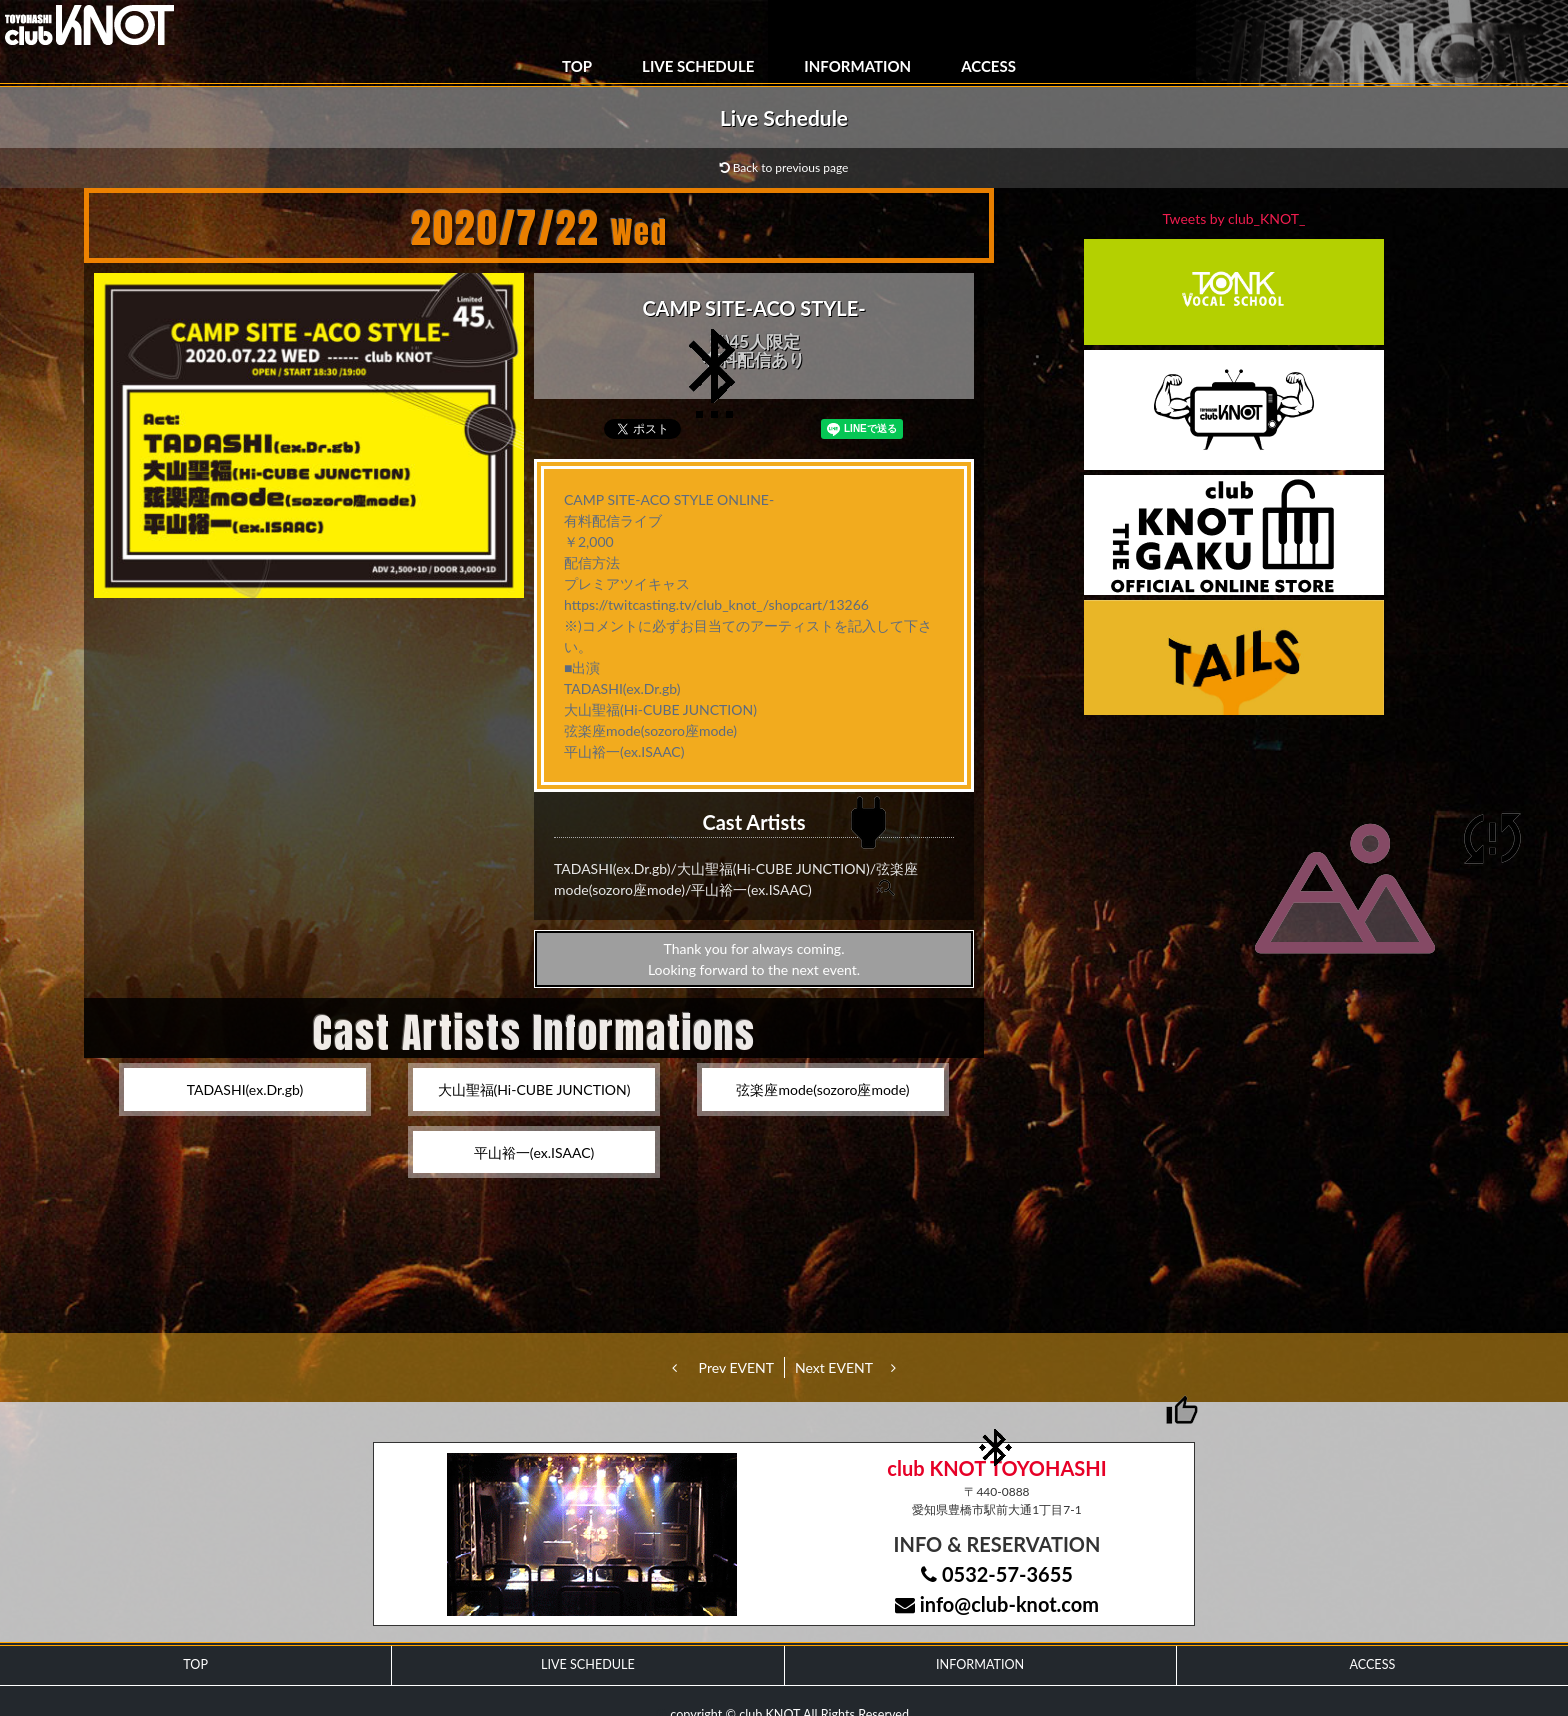  What do you see at coordinates (1182, 1411) in the screenshot?
I see `like or upvote content` at bounding box center [1182, 1411].